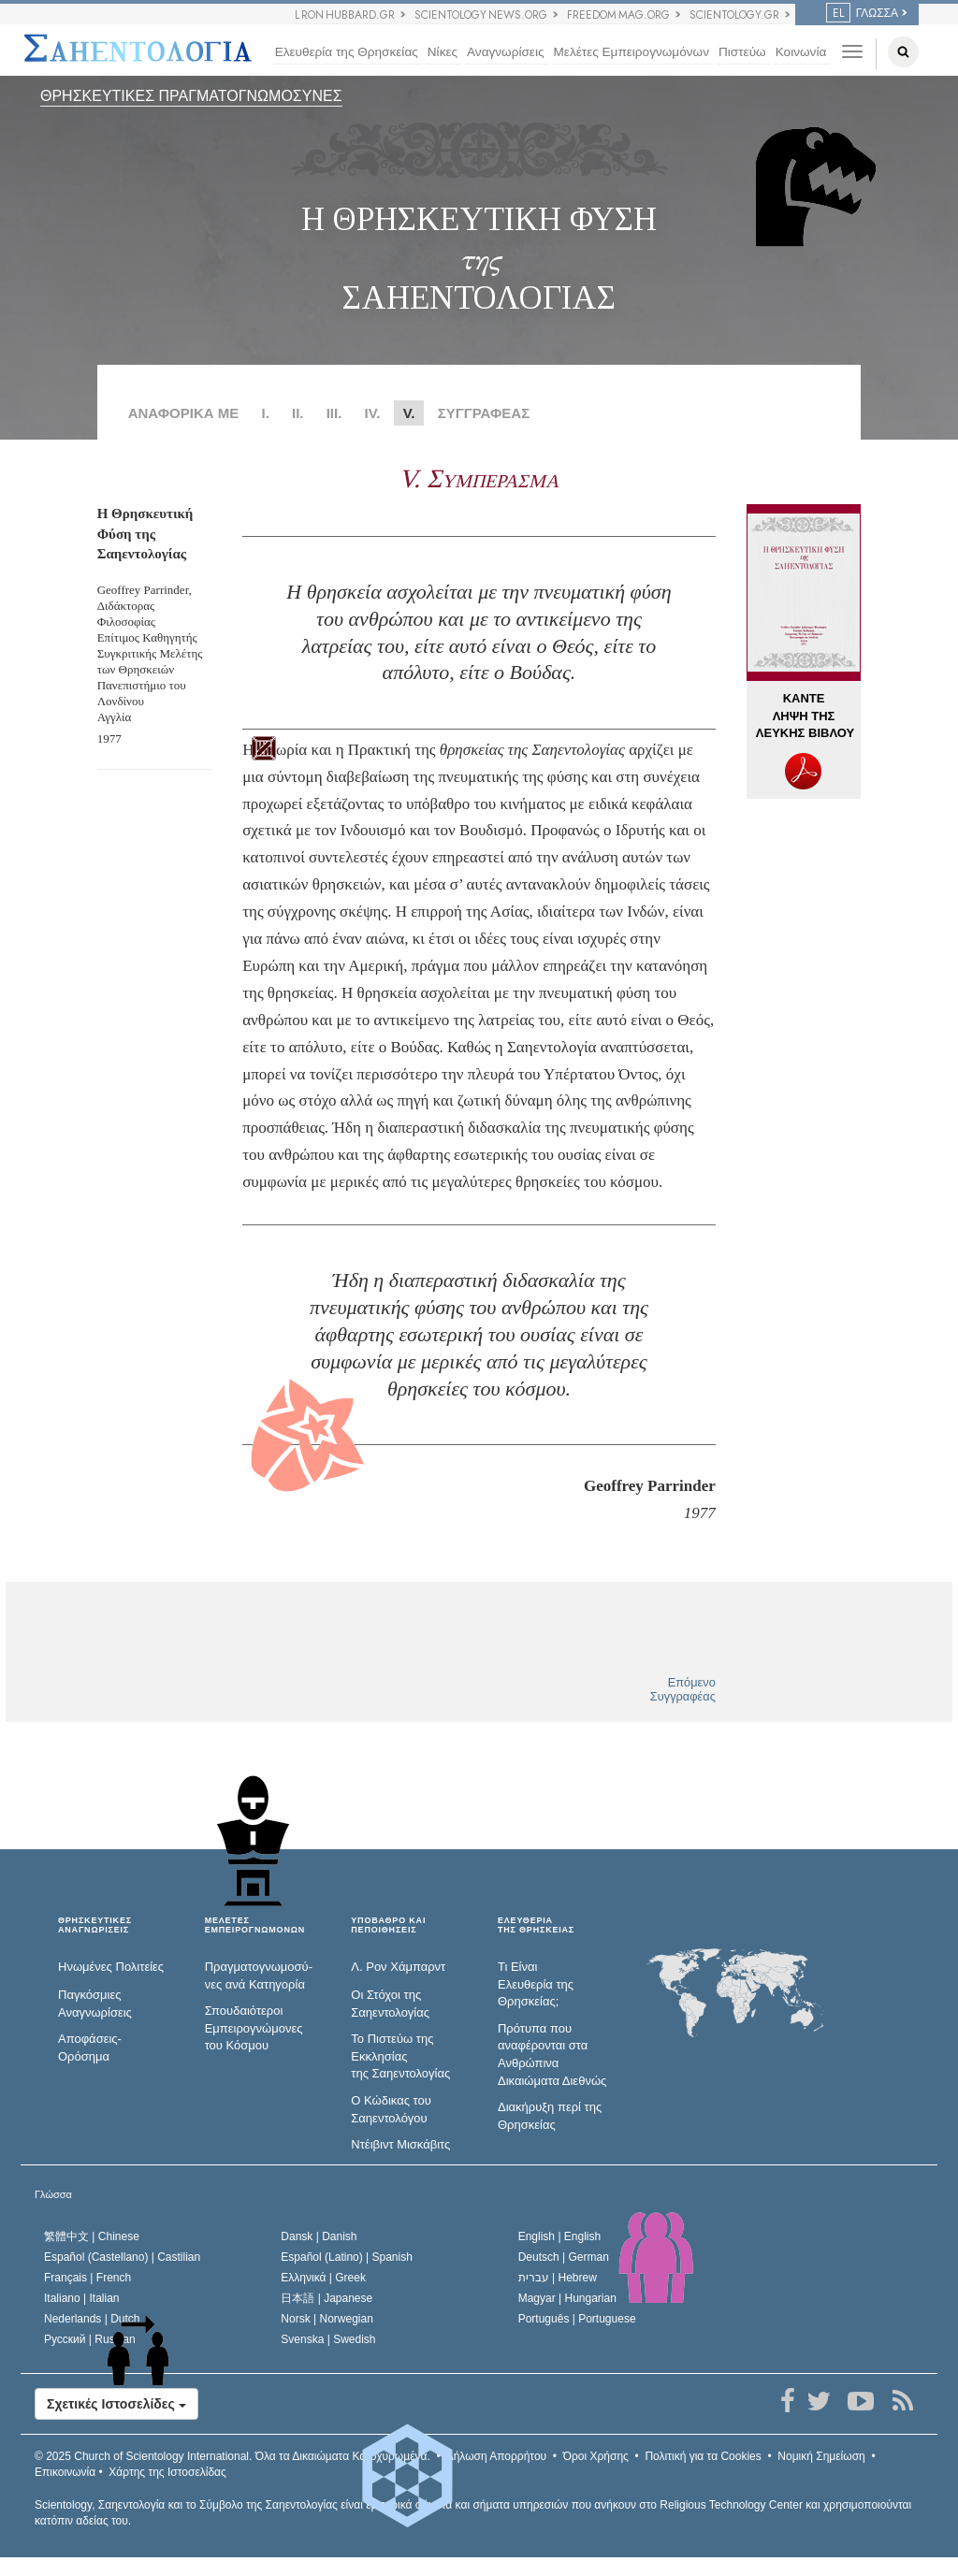  Describe the element at coordinates (264, 748) in the screenshot. I see `open inventory or storage` at that location.